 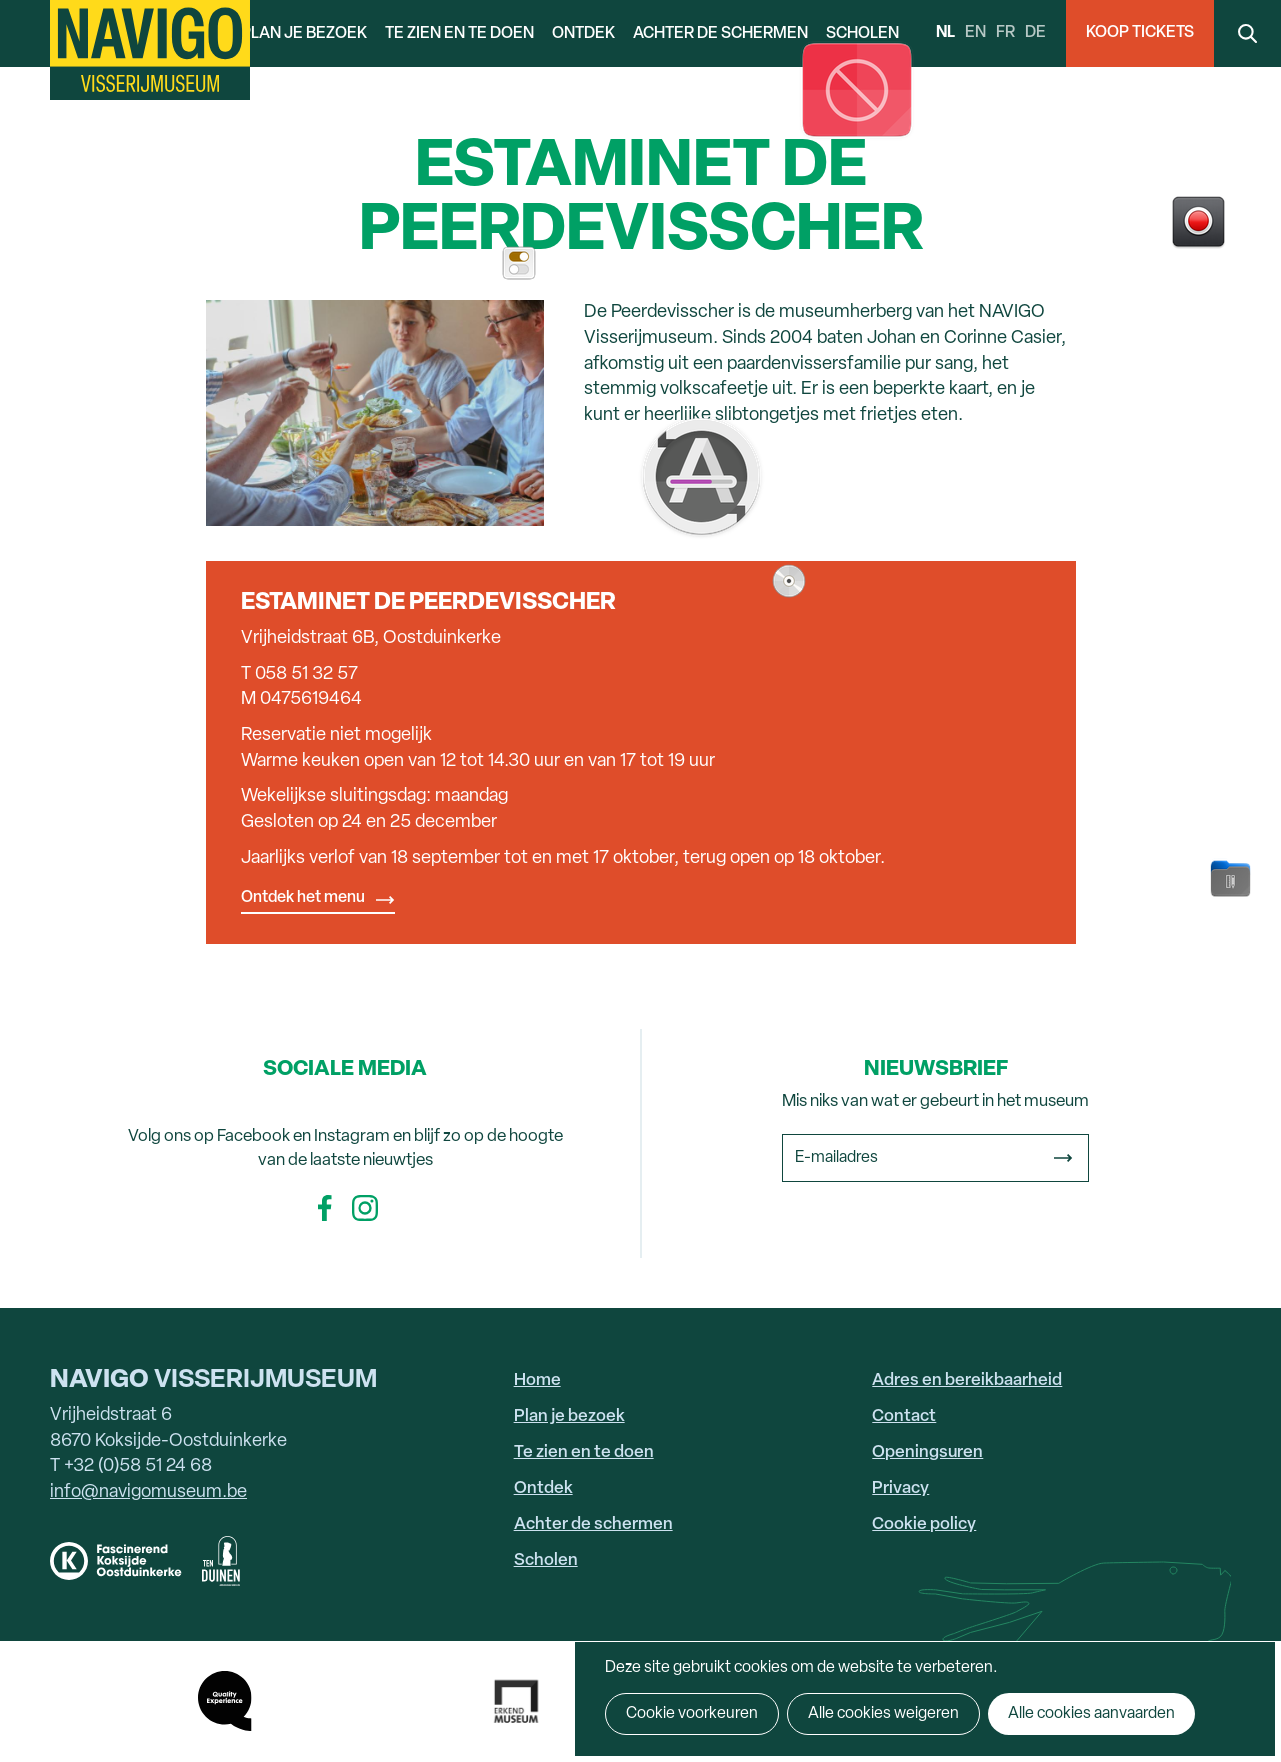 What do you see at coordinates (1198, 222) in the screenshot?
I see `view notifications and alerts` at bounding box center [1198, 222].